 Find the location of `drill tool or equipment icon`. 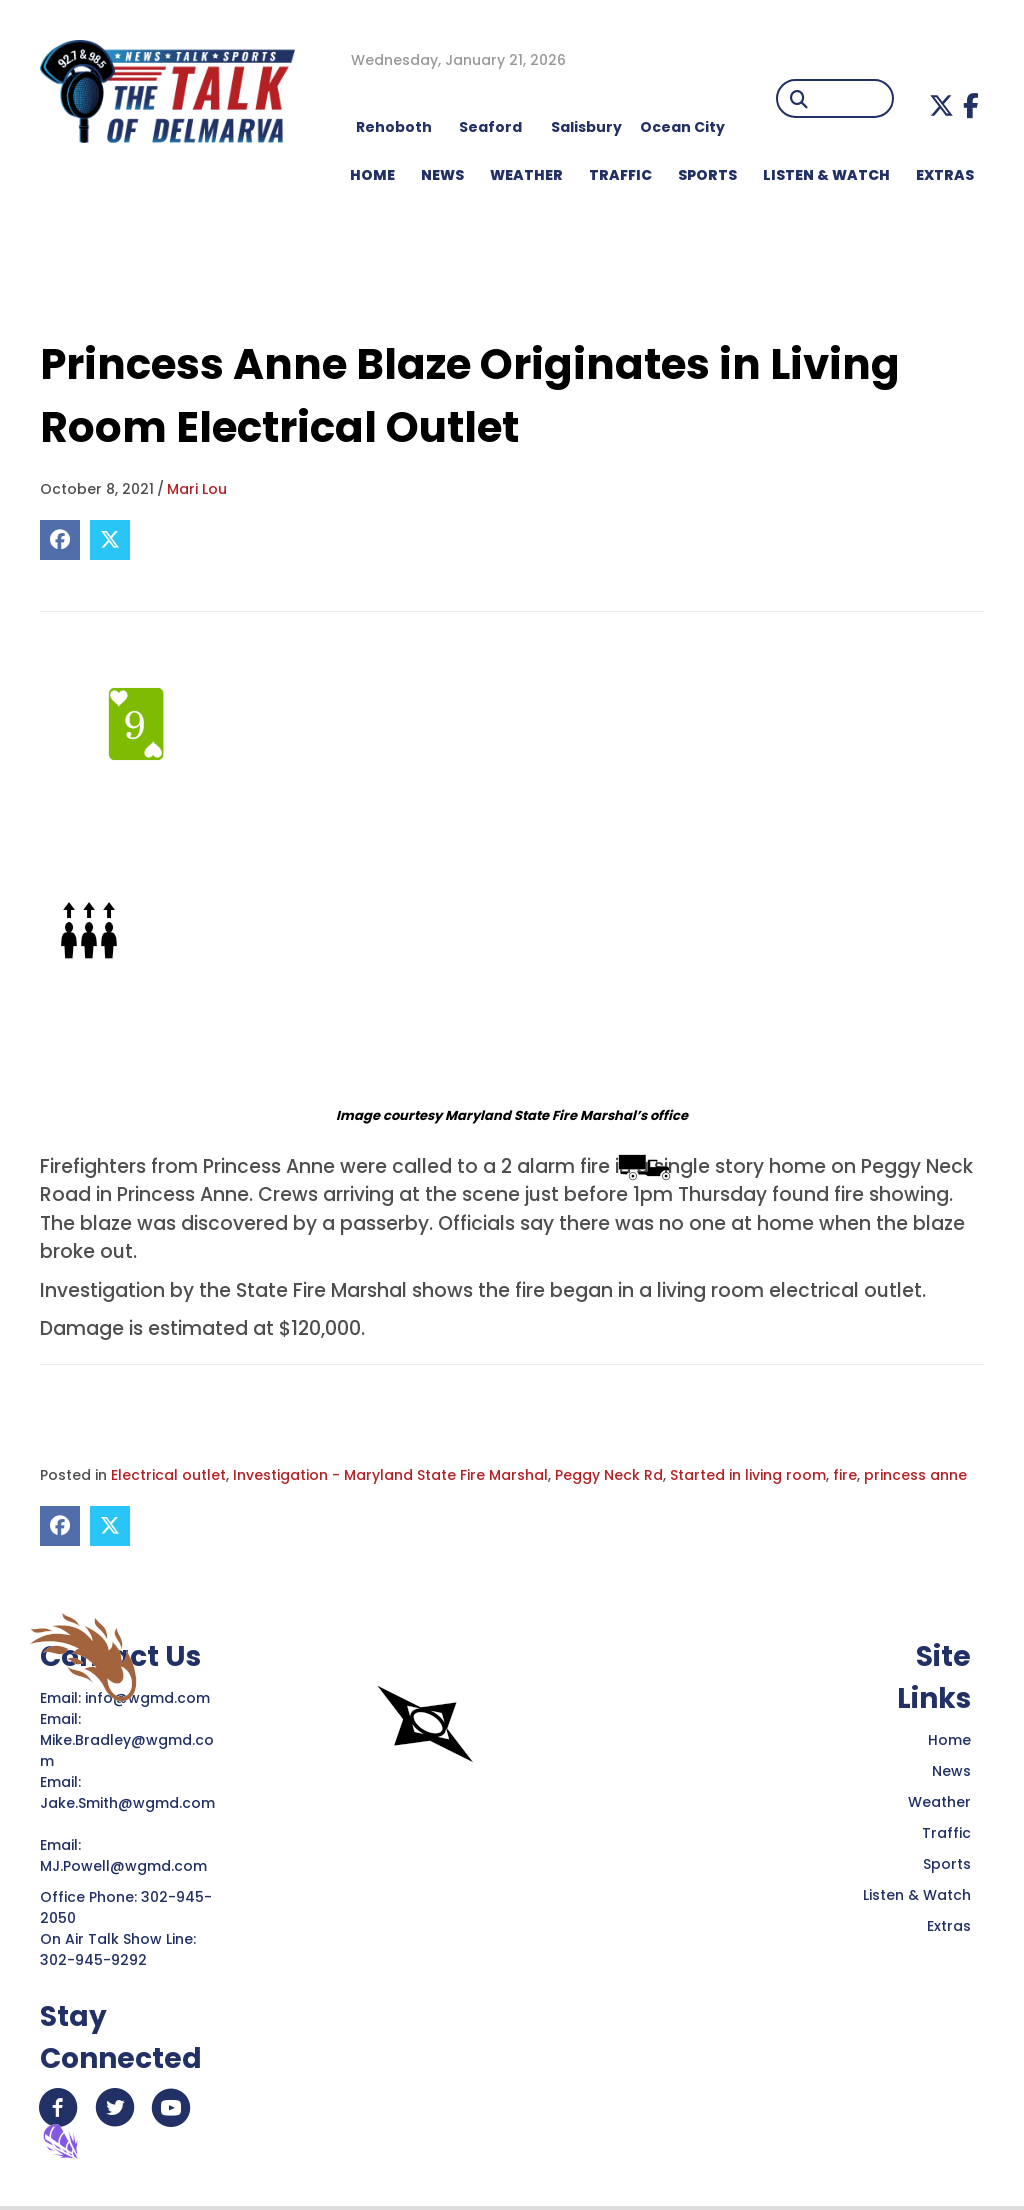

drill tool or equipment icon is located at coordinates (60, 2141).